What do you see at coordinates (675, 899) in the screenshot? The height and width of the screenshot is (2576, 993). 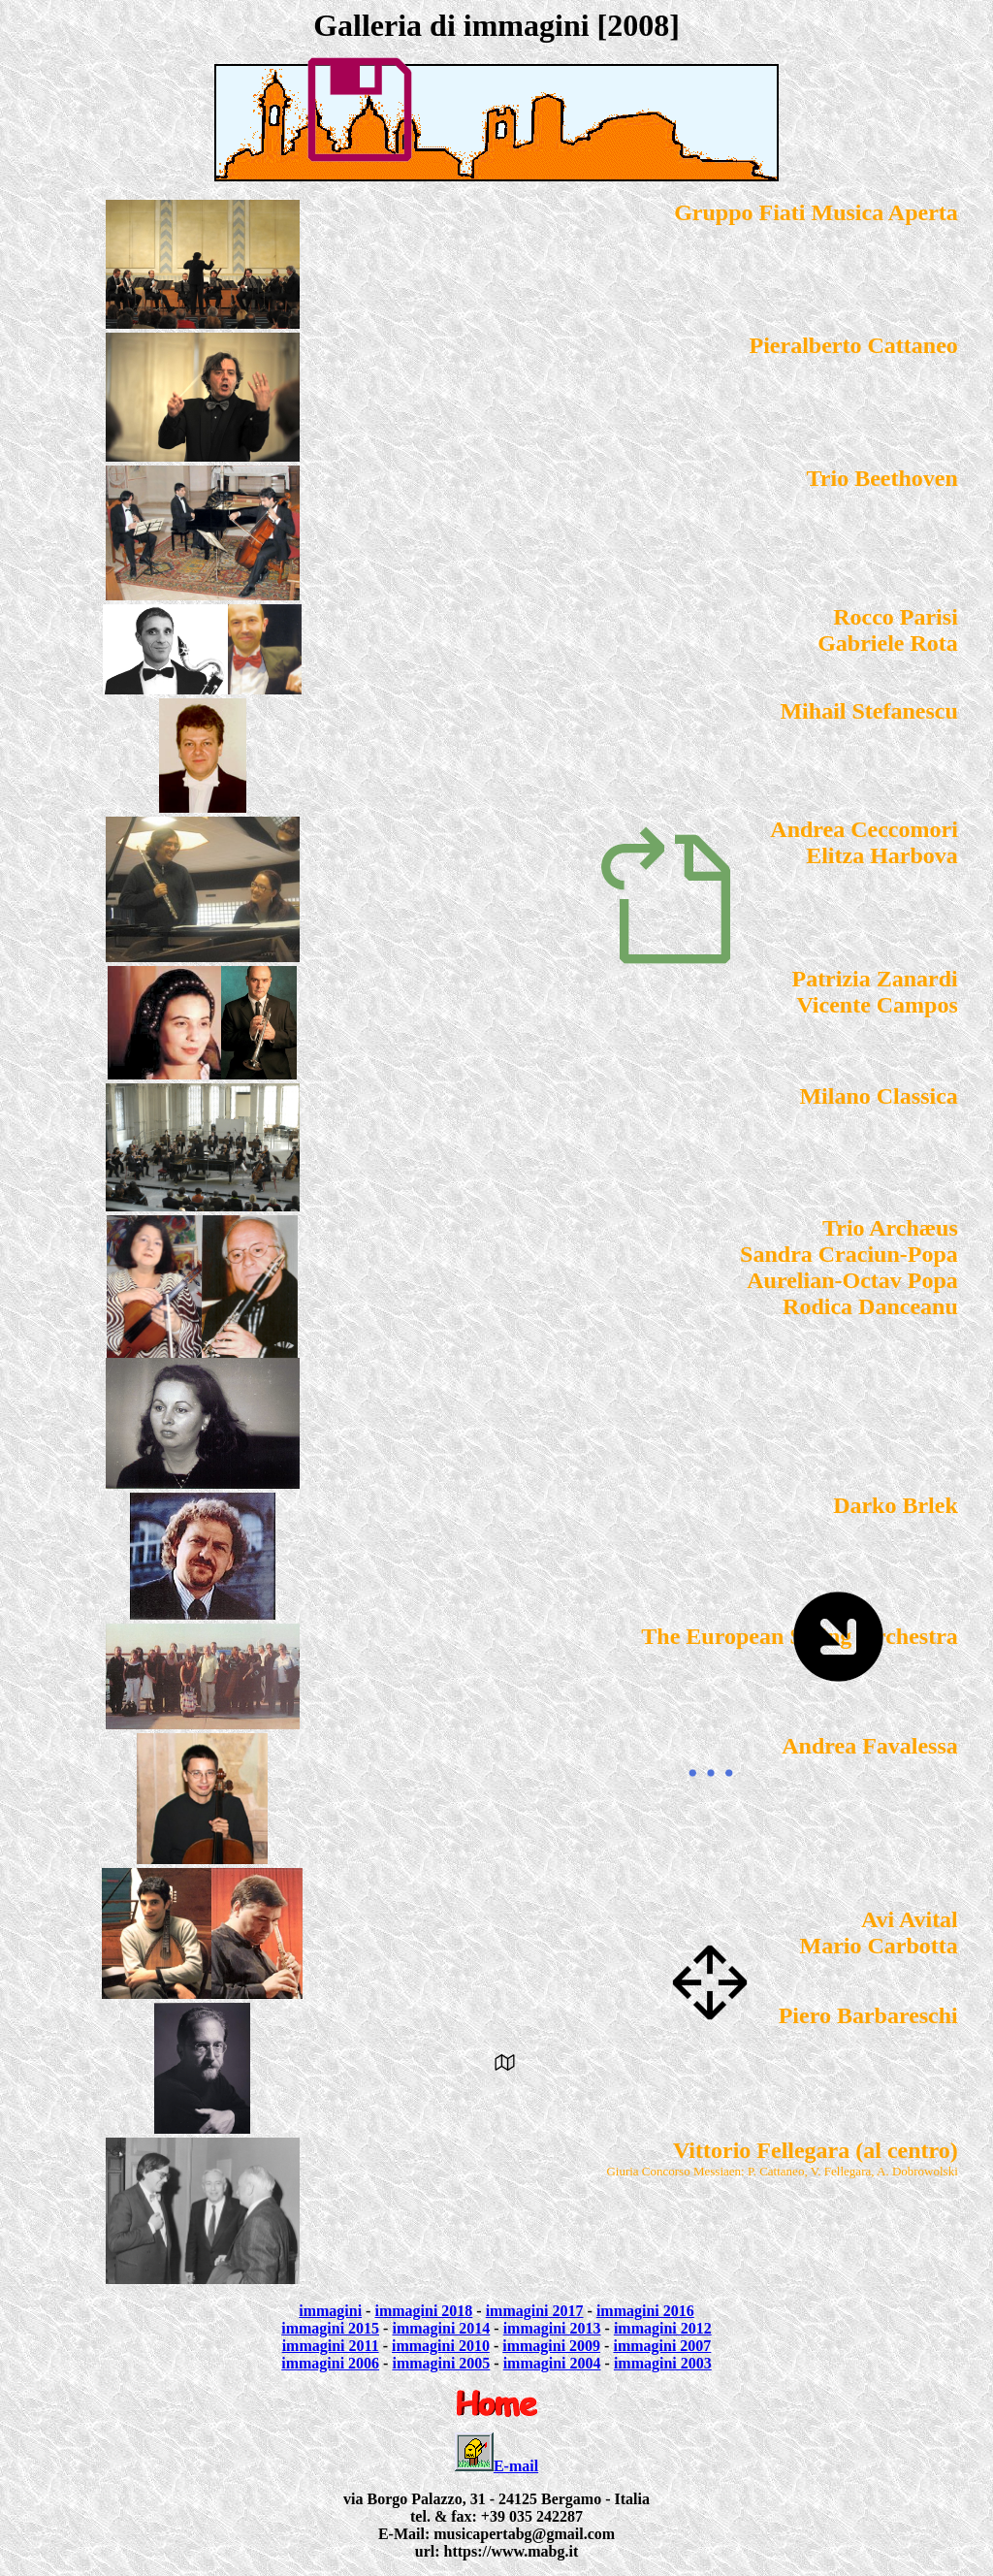 I see `go to file or navigate to a specific file` at bounding box center [675, 899].